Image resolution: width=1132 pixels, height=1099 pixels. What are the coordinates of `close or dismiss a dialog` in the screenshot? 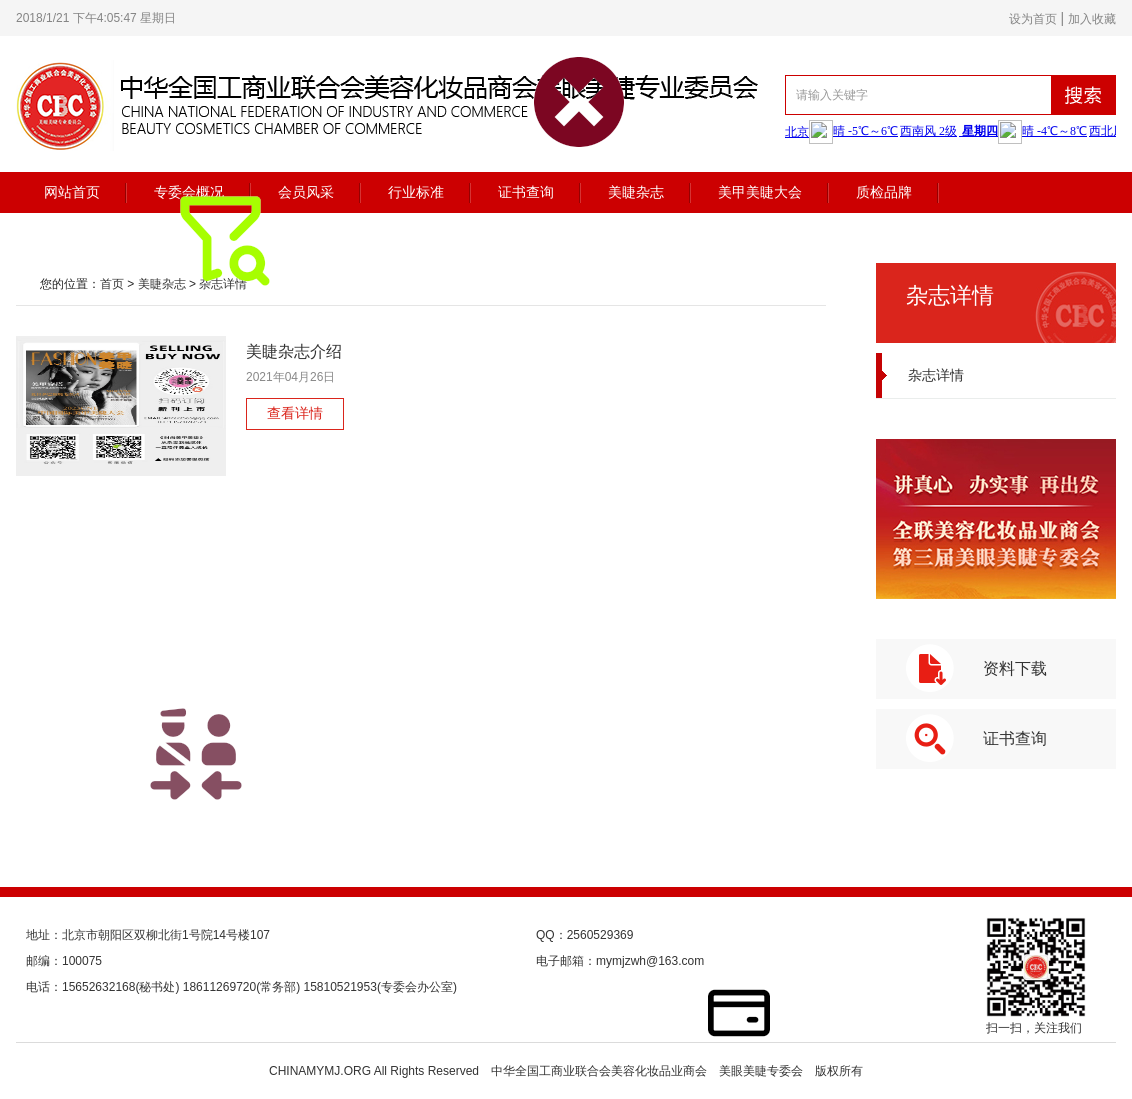 It's located at (579, 102).